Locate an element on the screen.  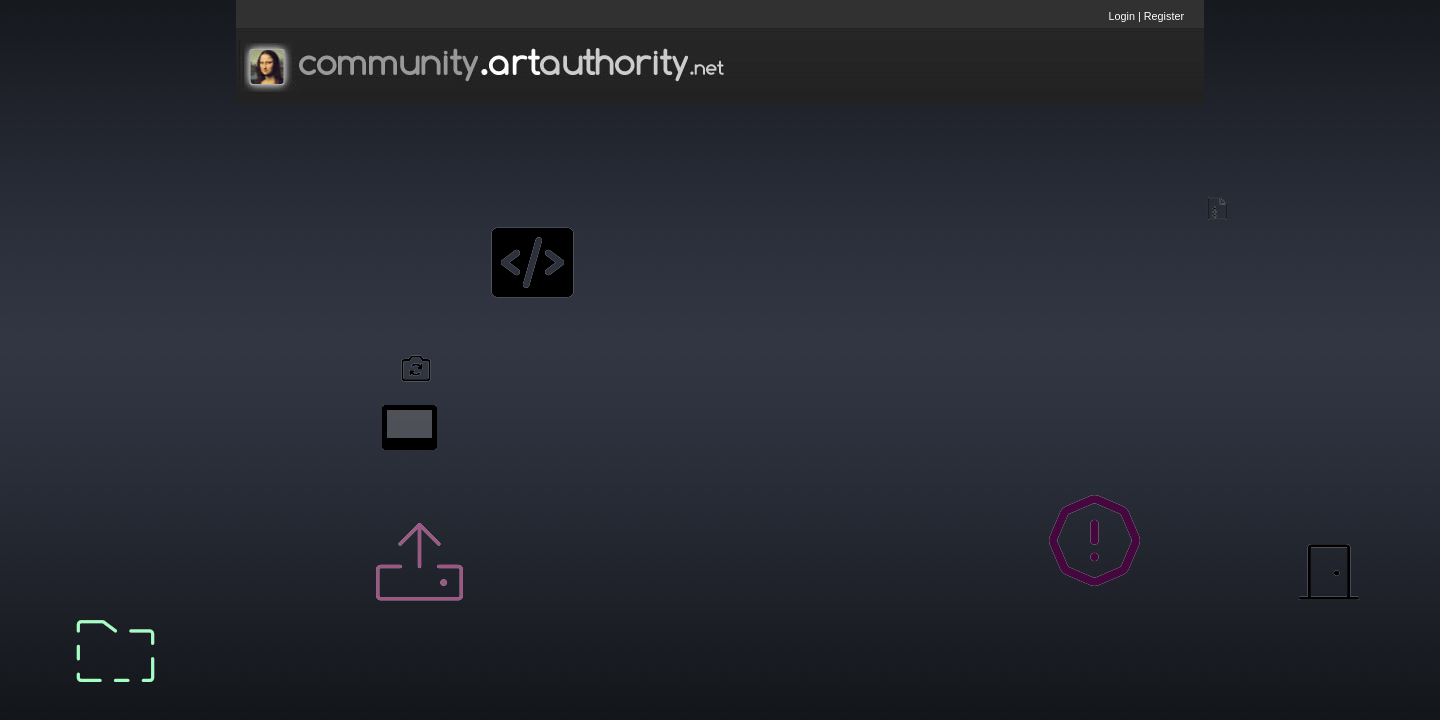
switch between front and rear camera is located at coordinates (416, 369).